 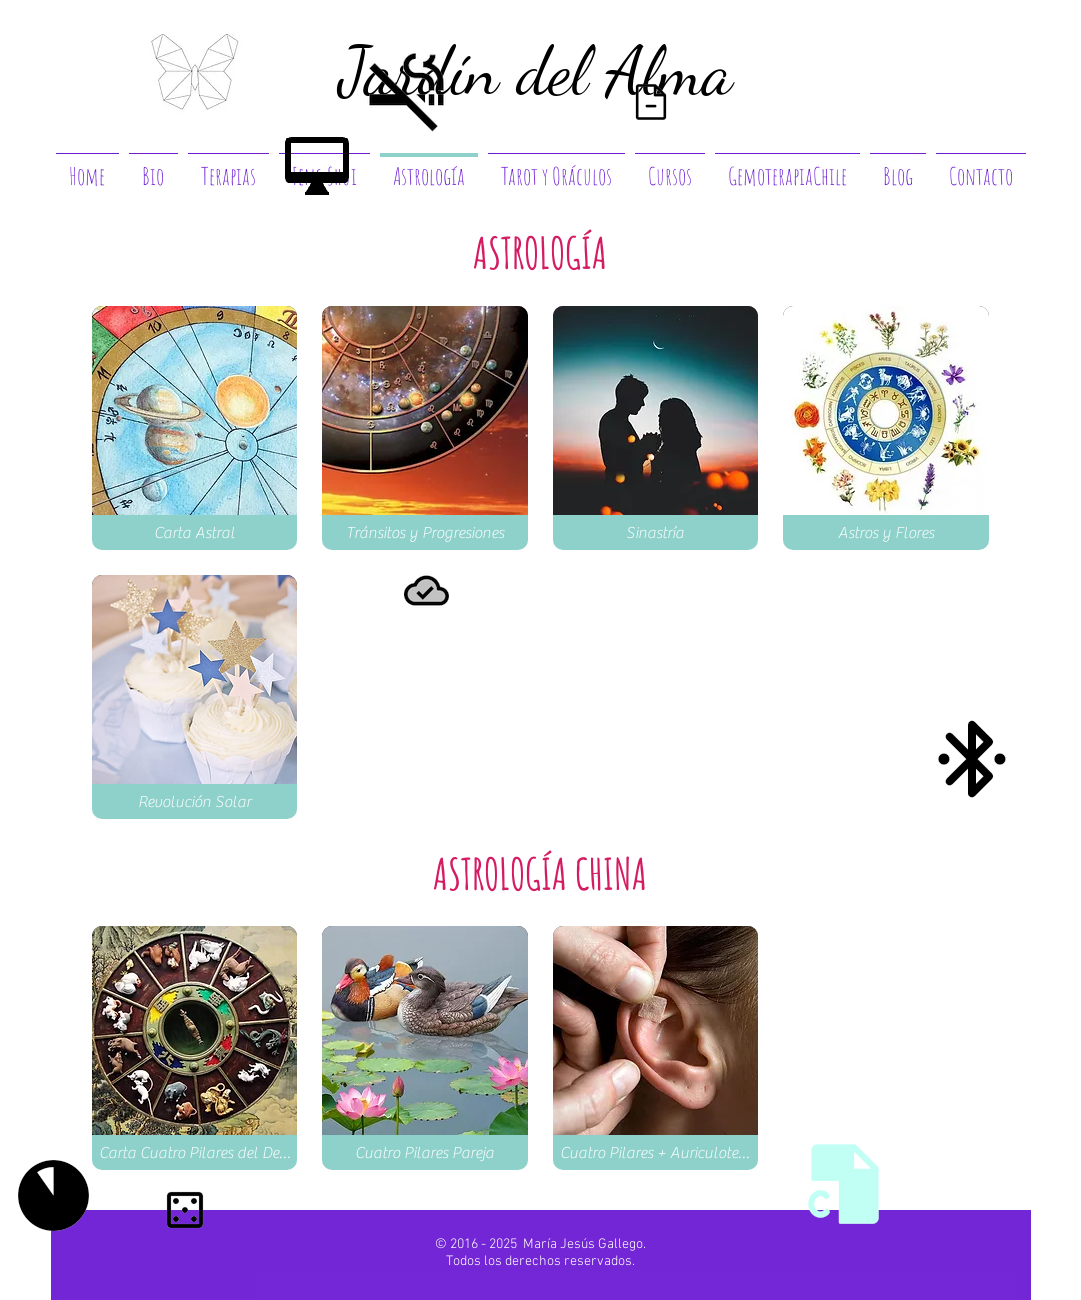 What do you see at coordinates (651, 102) in the screenshot?
I see `remove a file from your selection` at bounding box center [651, 102].